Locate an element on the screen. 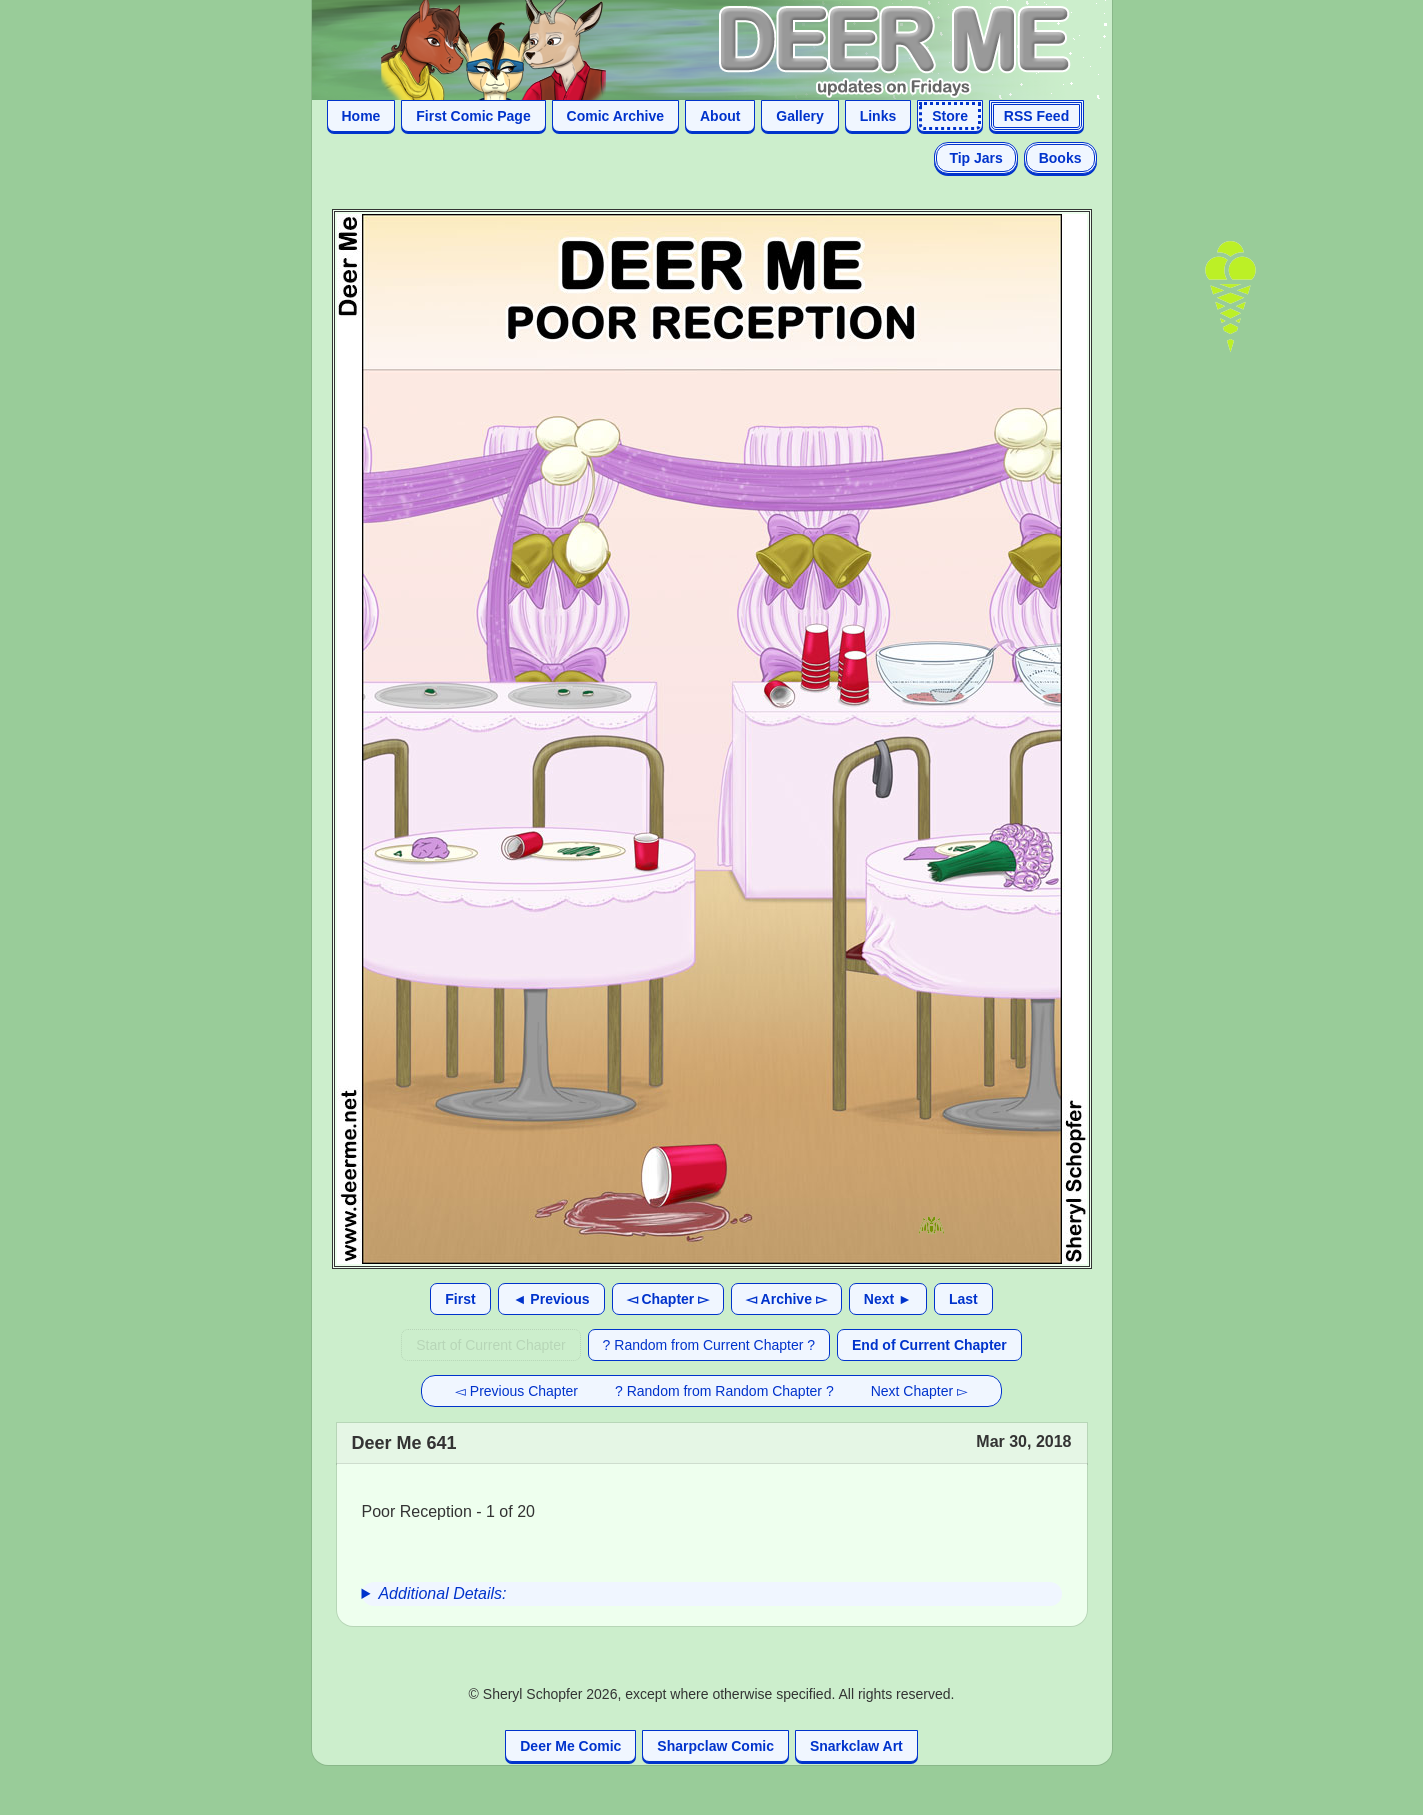 The image size is (1423, 1815). dessert or sweet treats category is located at coordinates (1230, 297).